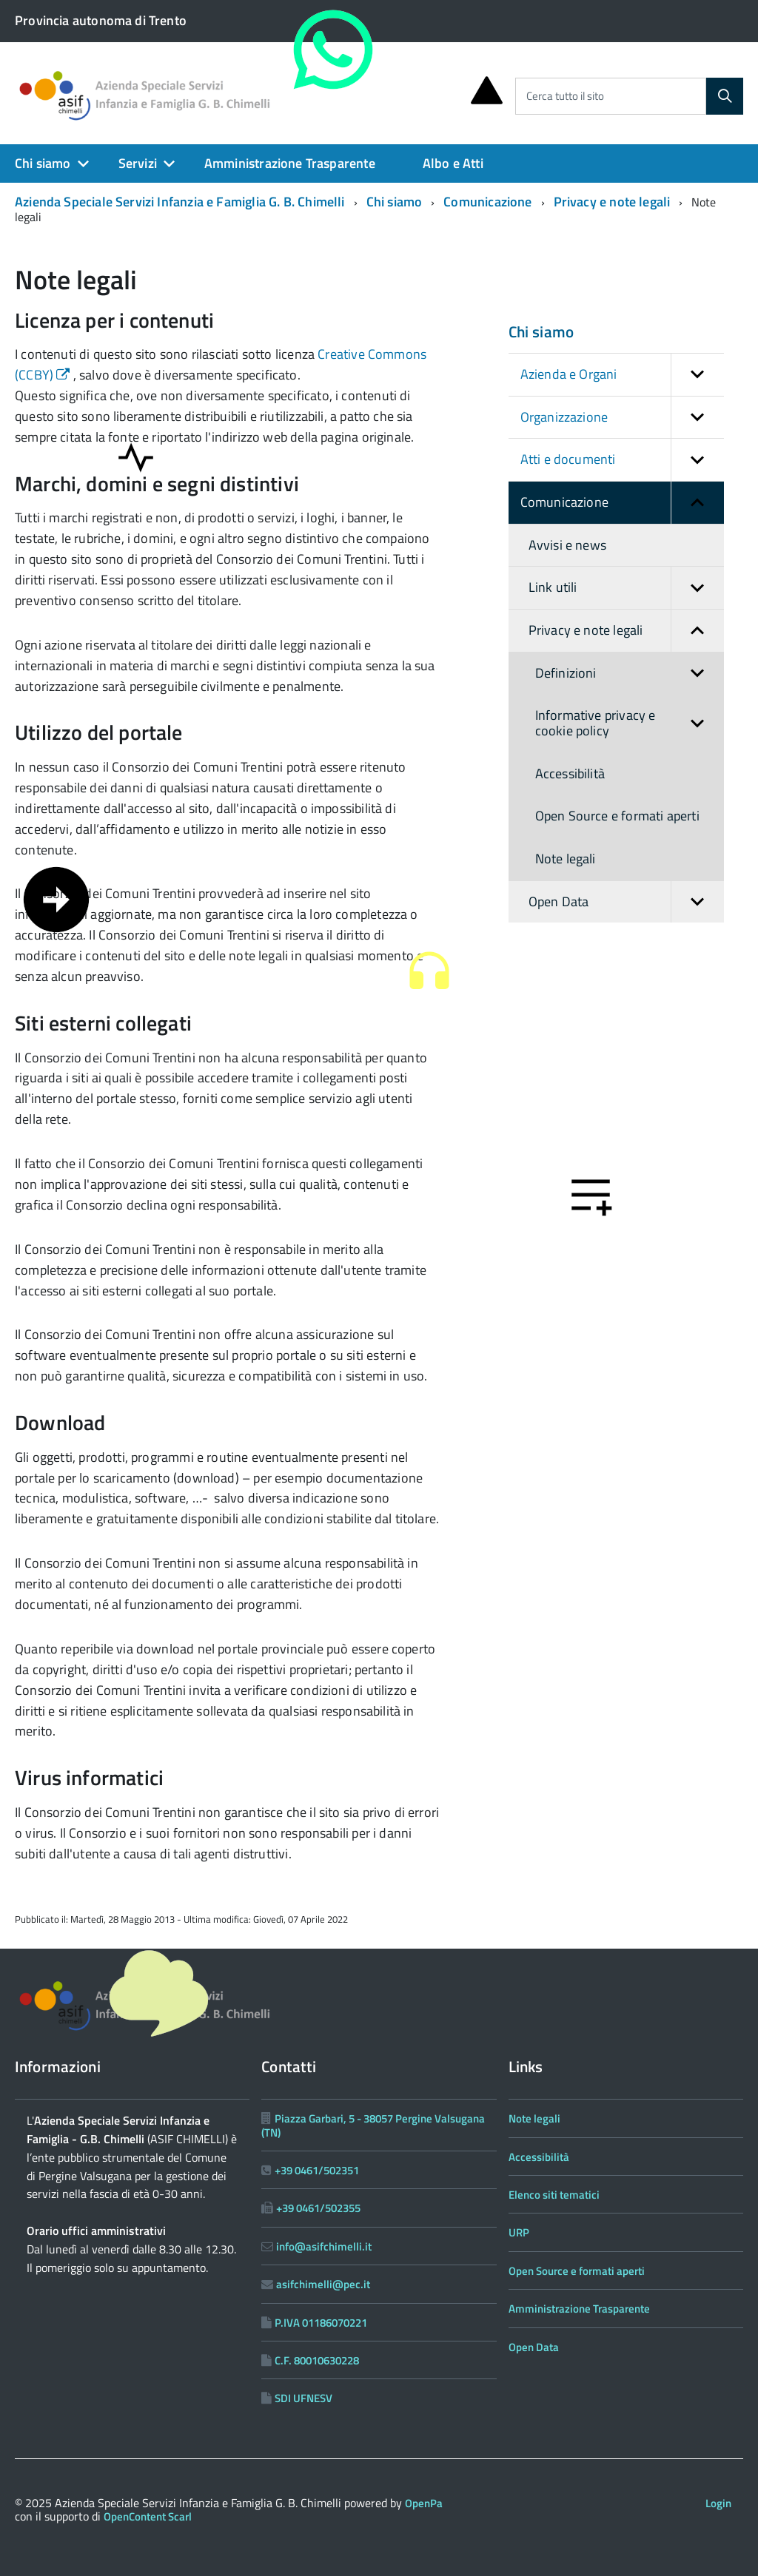  Describe the element at coordinates (486, 90) in the screenshot. I see `play or start media content` at that location.